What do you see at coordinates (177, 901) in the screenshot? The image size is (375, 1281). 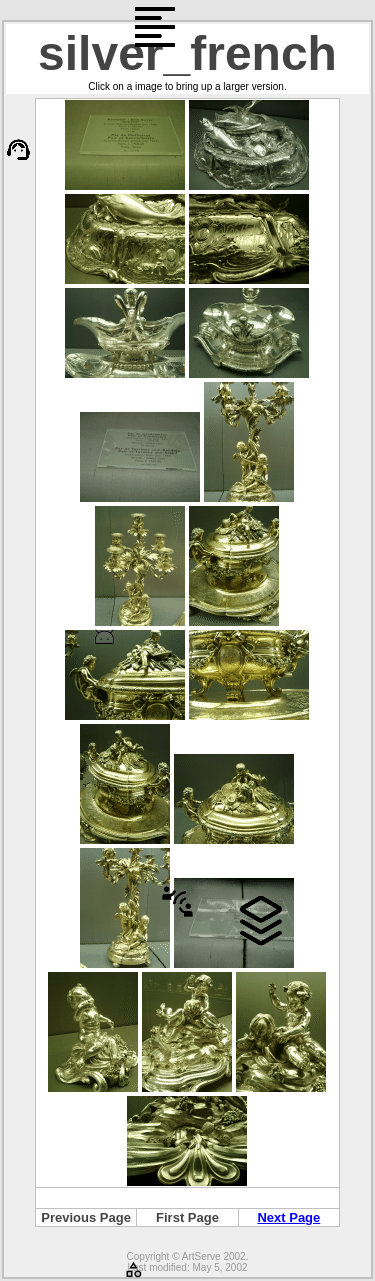 I see `connect with others remotely or contactlessly` at bounding box center [177, 901].